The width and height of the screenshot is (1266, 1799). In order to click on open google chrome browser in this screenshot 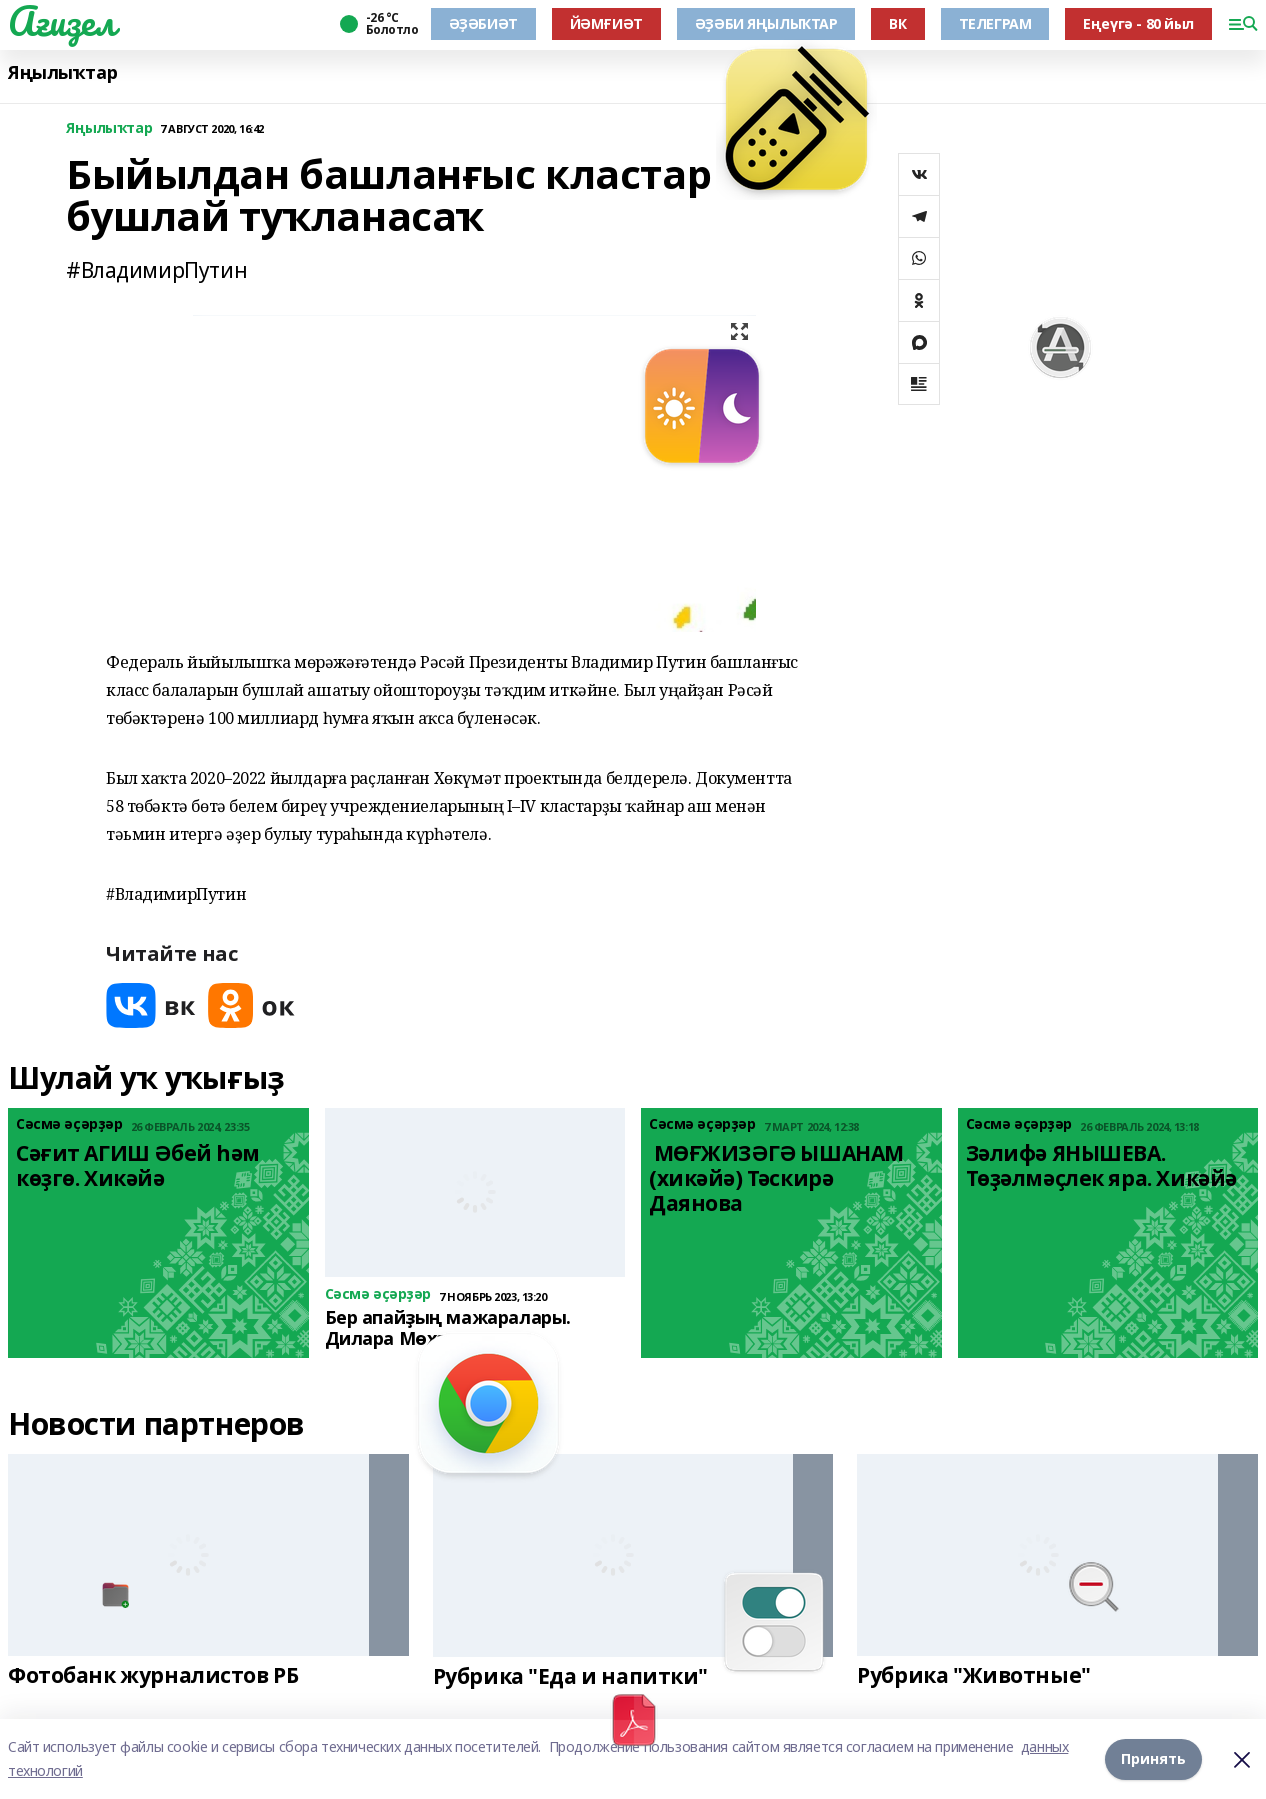, I will do `click(488, 1403)`.